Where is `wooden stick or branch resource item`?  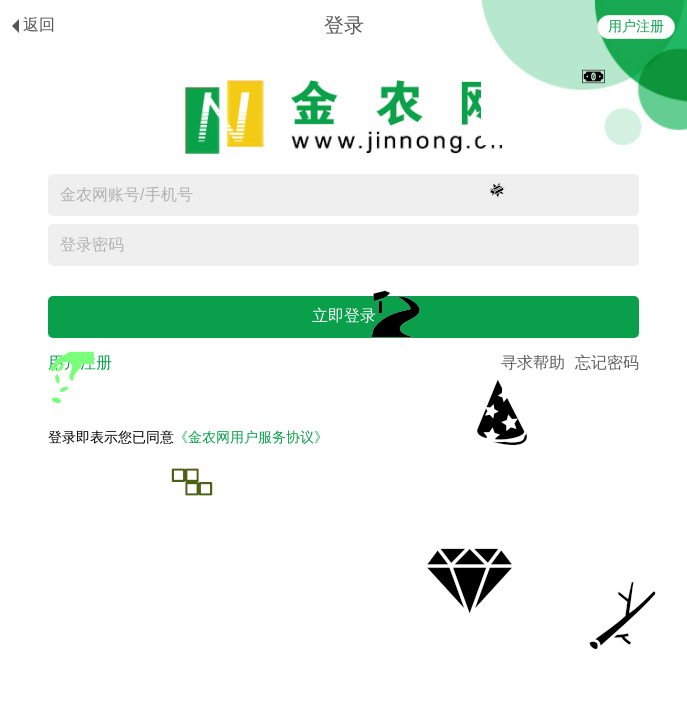
wooden stick or branch resource item is located at coordinates (622, 615).